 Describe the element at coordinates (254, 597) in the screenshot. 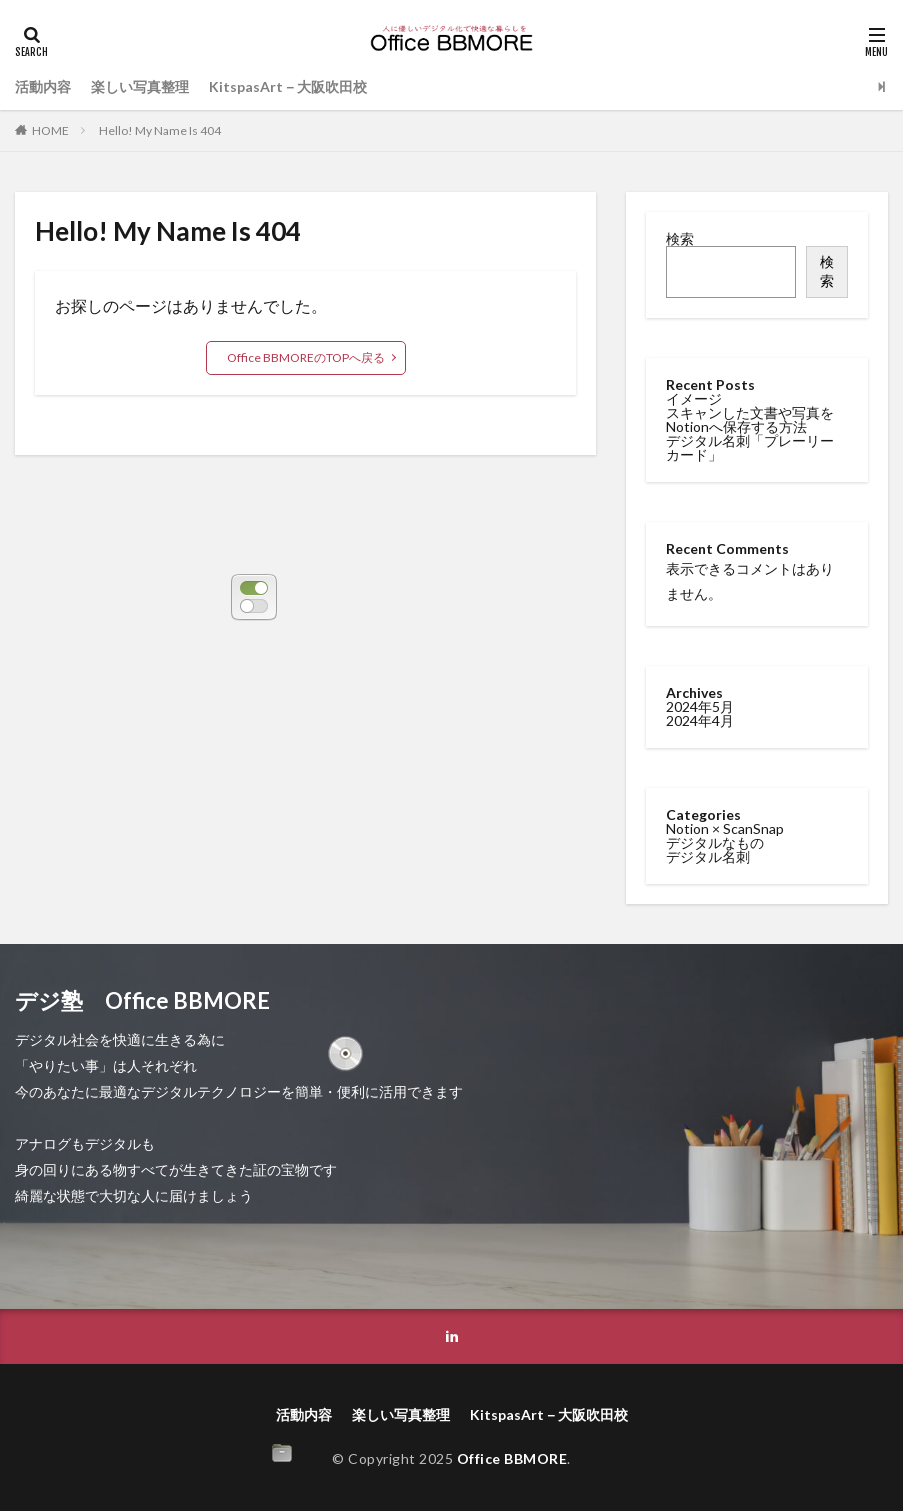

I see `open unity tweak tool settings` at that location.